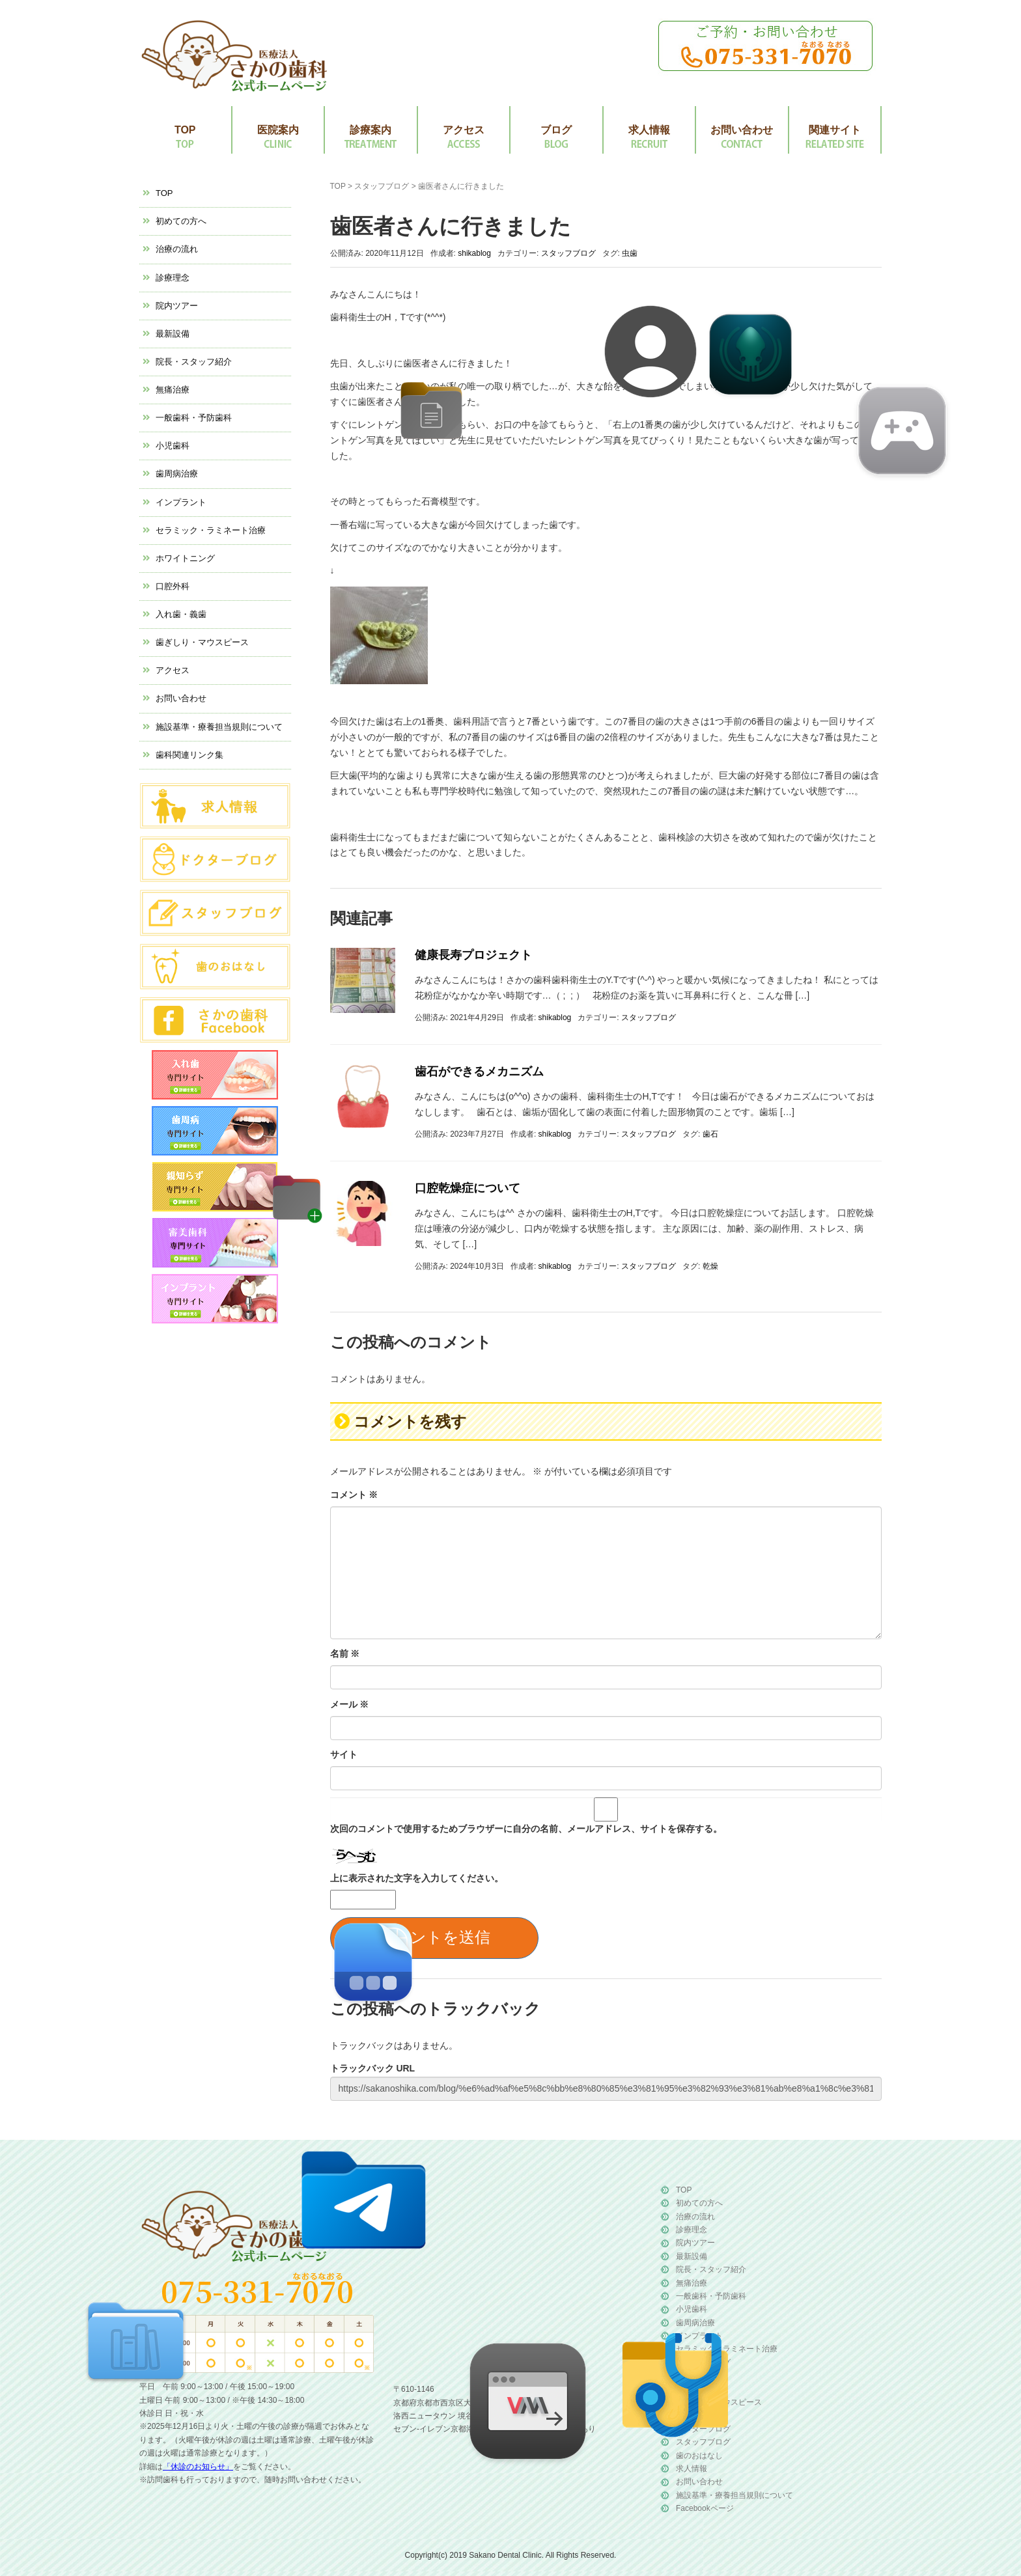 This screenshot has height=2576, width=1021. What do you see at coordinates (431, 410) in the screenshot?
I see `open your documents folder` at bounding box center [431, 410].